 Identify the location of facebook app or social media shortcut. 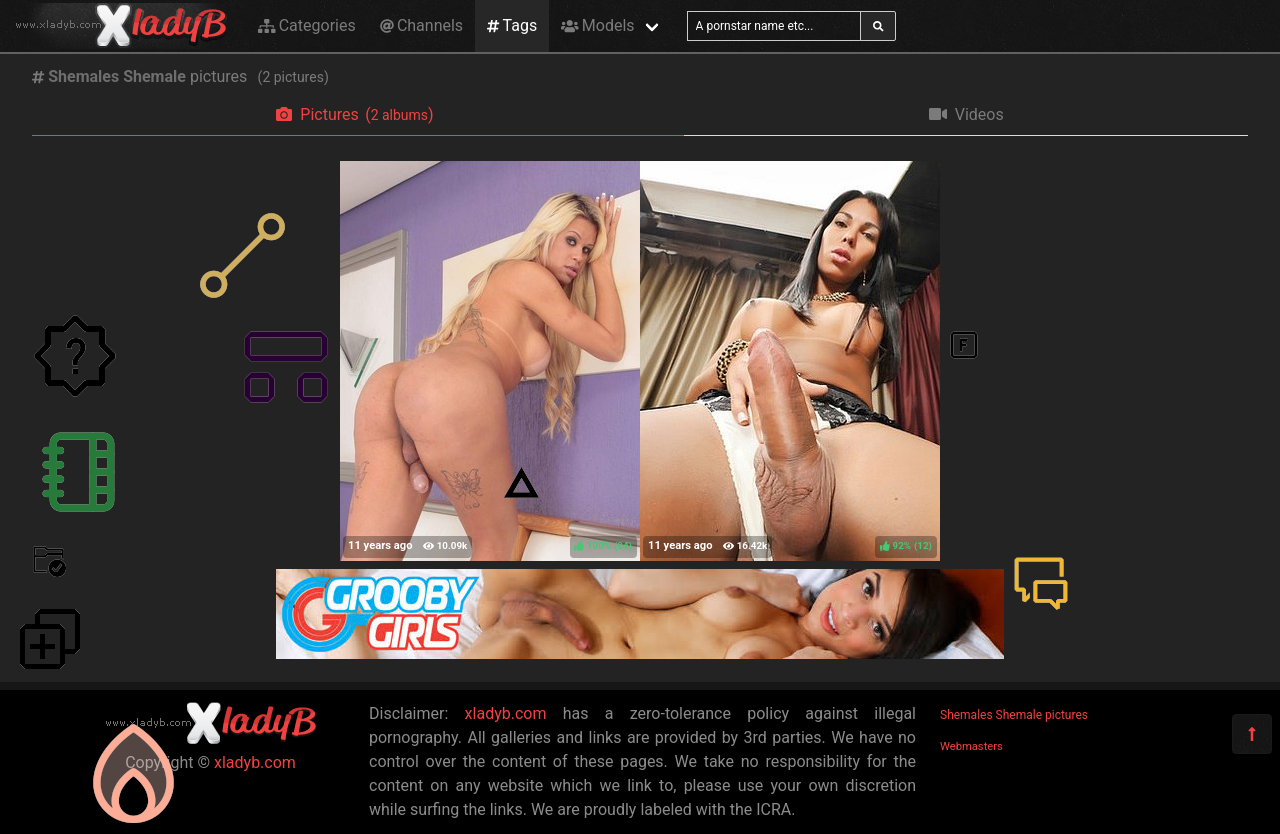
(964, 345).